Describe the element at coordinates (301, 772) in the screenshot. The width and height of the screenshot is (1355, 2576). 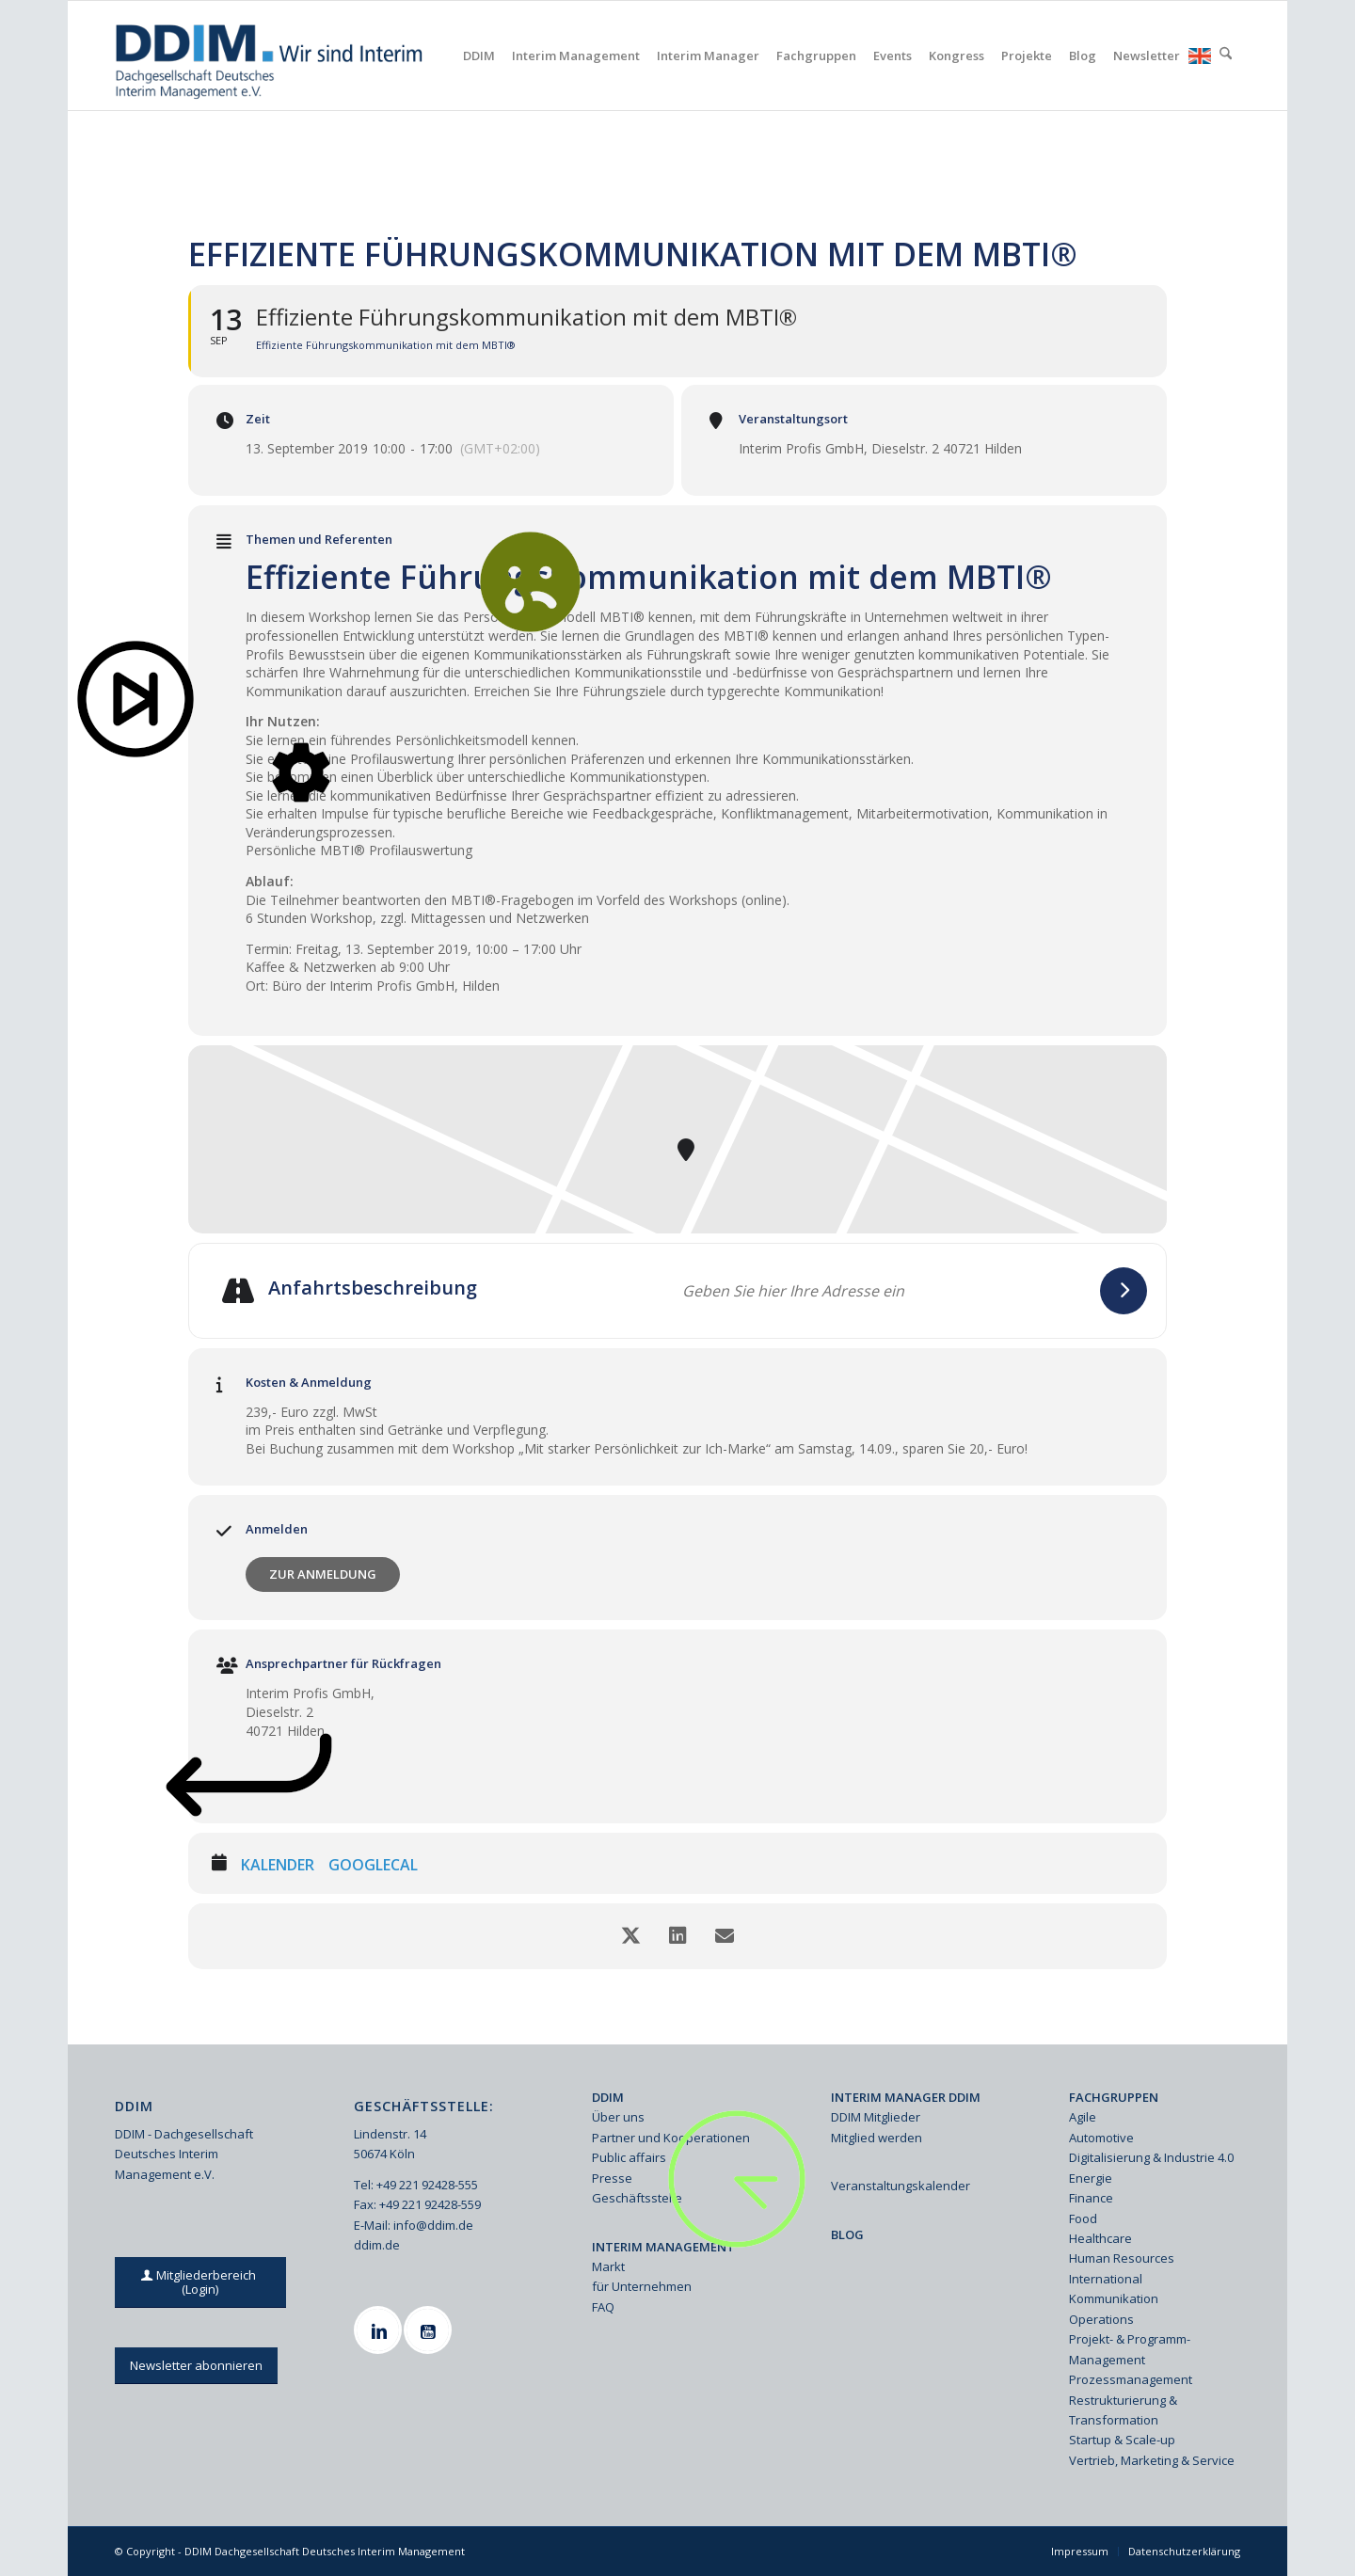
I see `open settings menu` at that location.